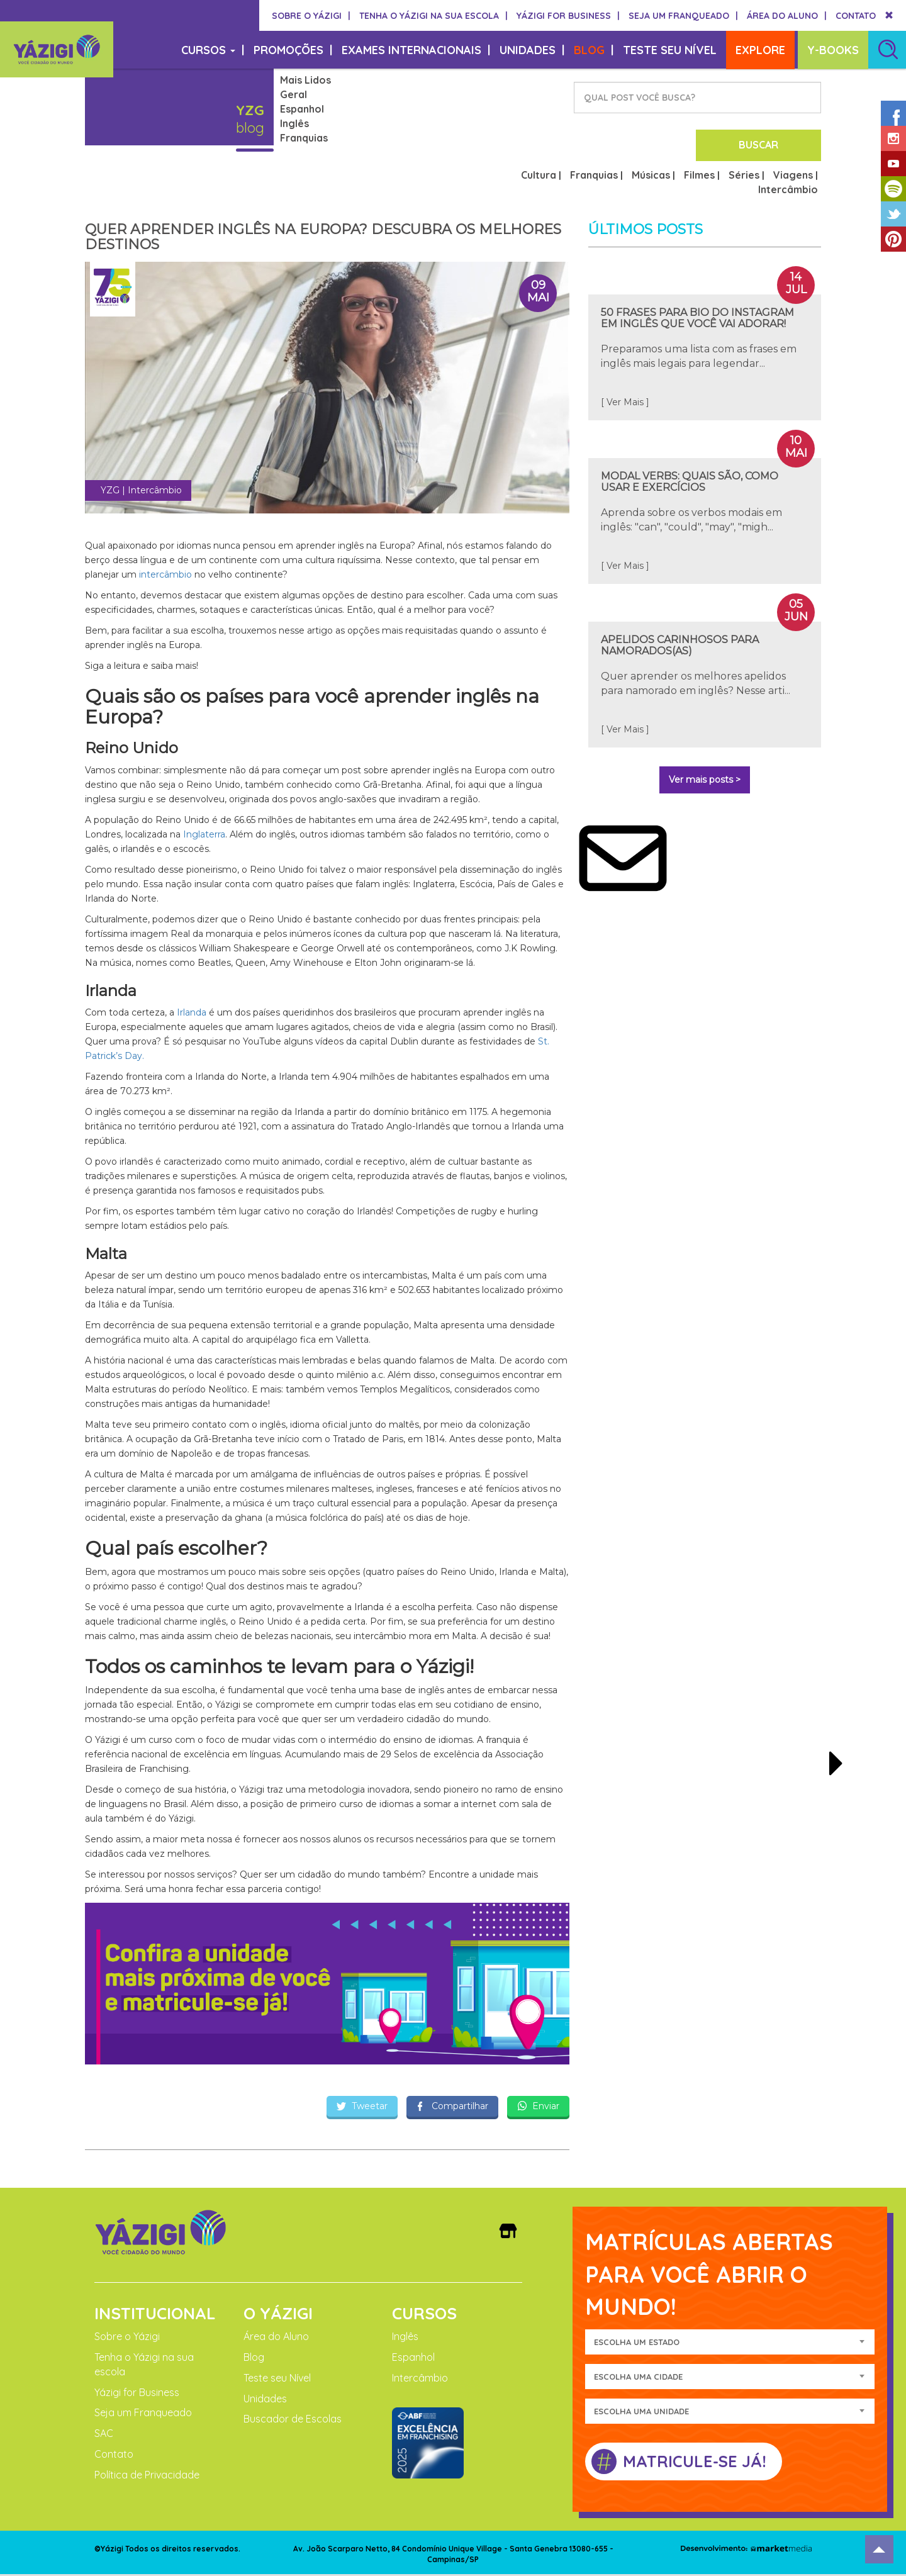 The image size is (906, 2576). I want to click on open the shop or store, so click(508, 2231).